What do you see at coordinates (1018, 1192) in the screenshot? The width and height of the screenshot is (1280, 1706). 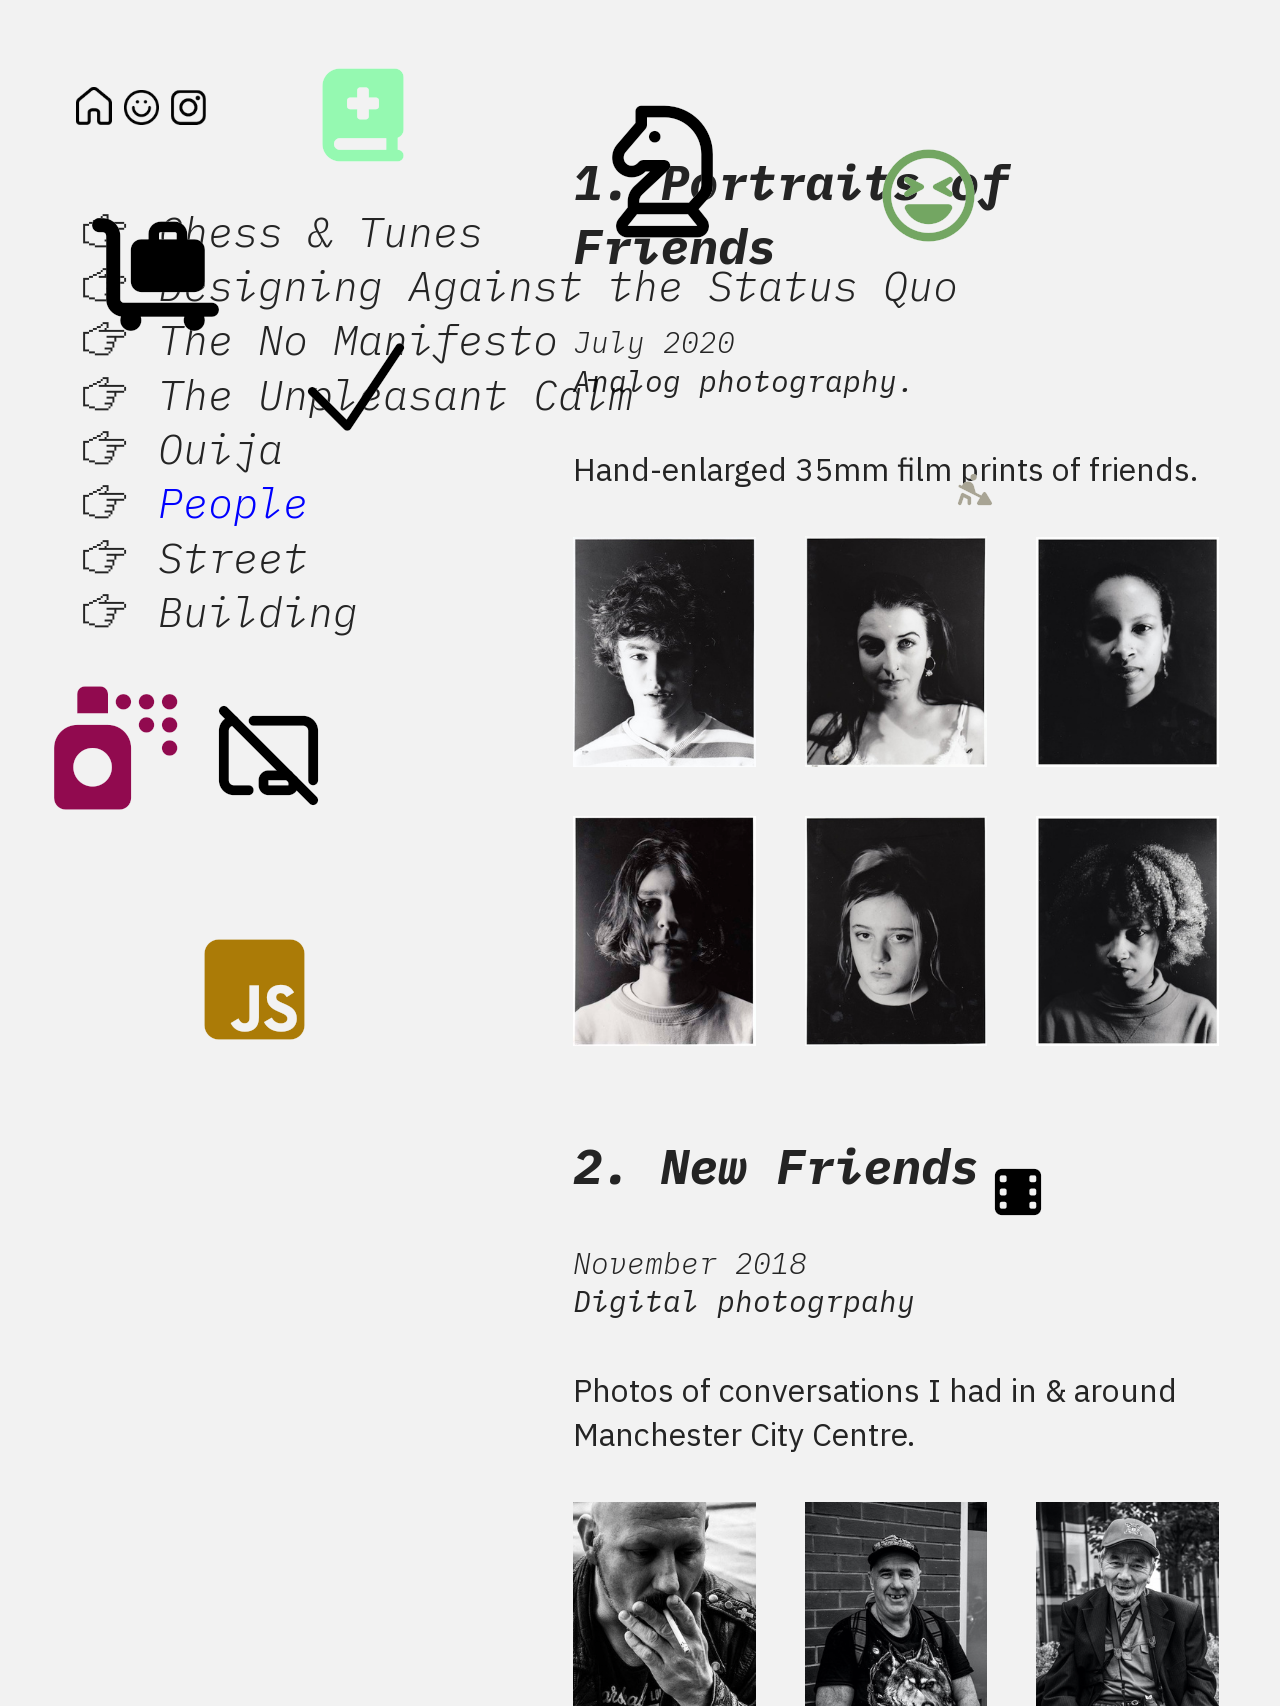 I see `access video or film content` at bounding box center [1018, 1192].